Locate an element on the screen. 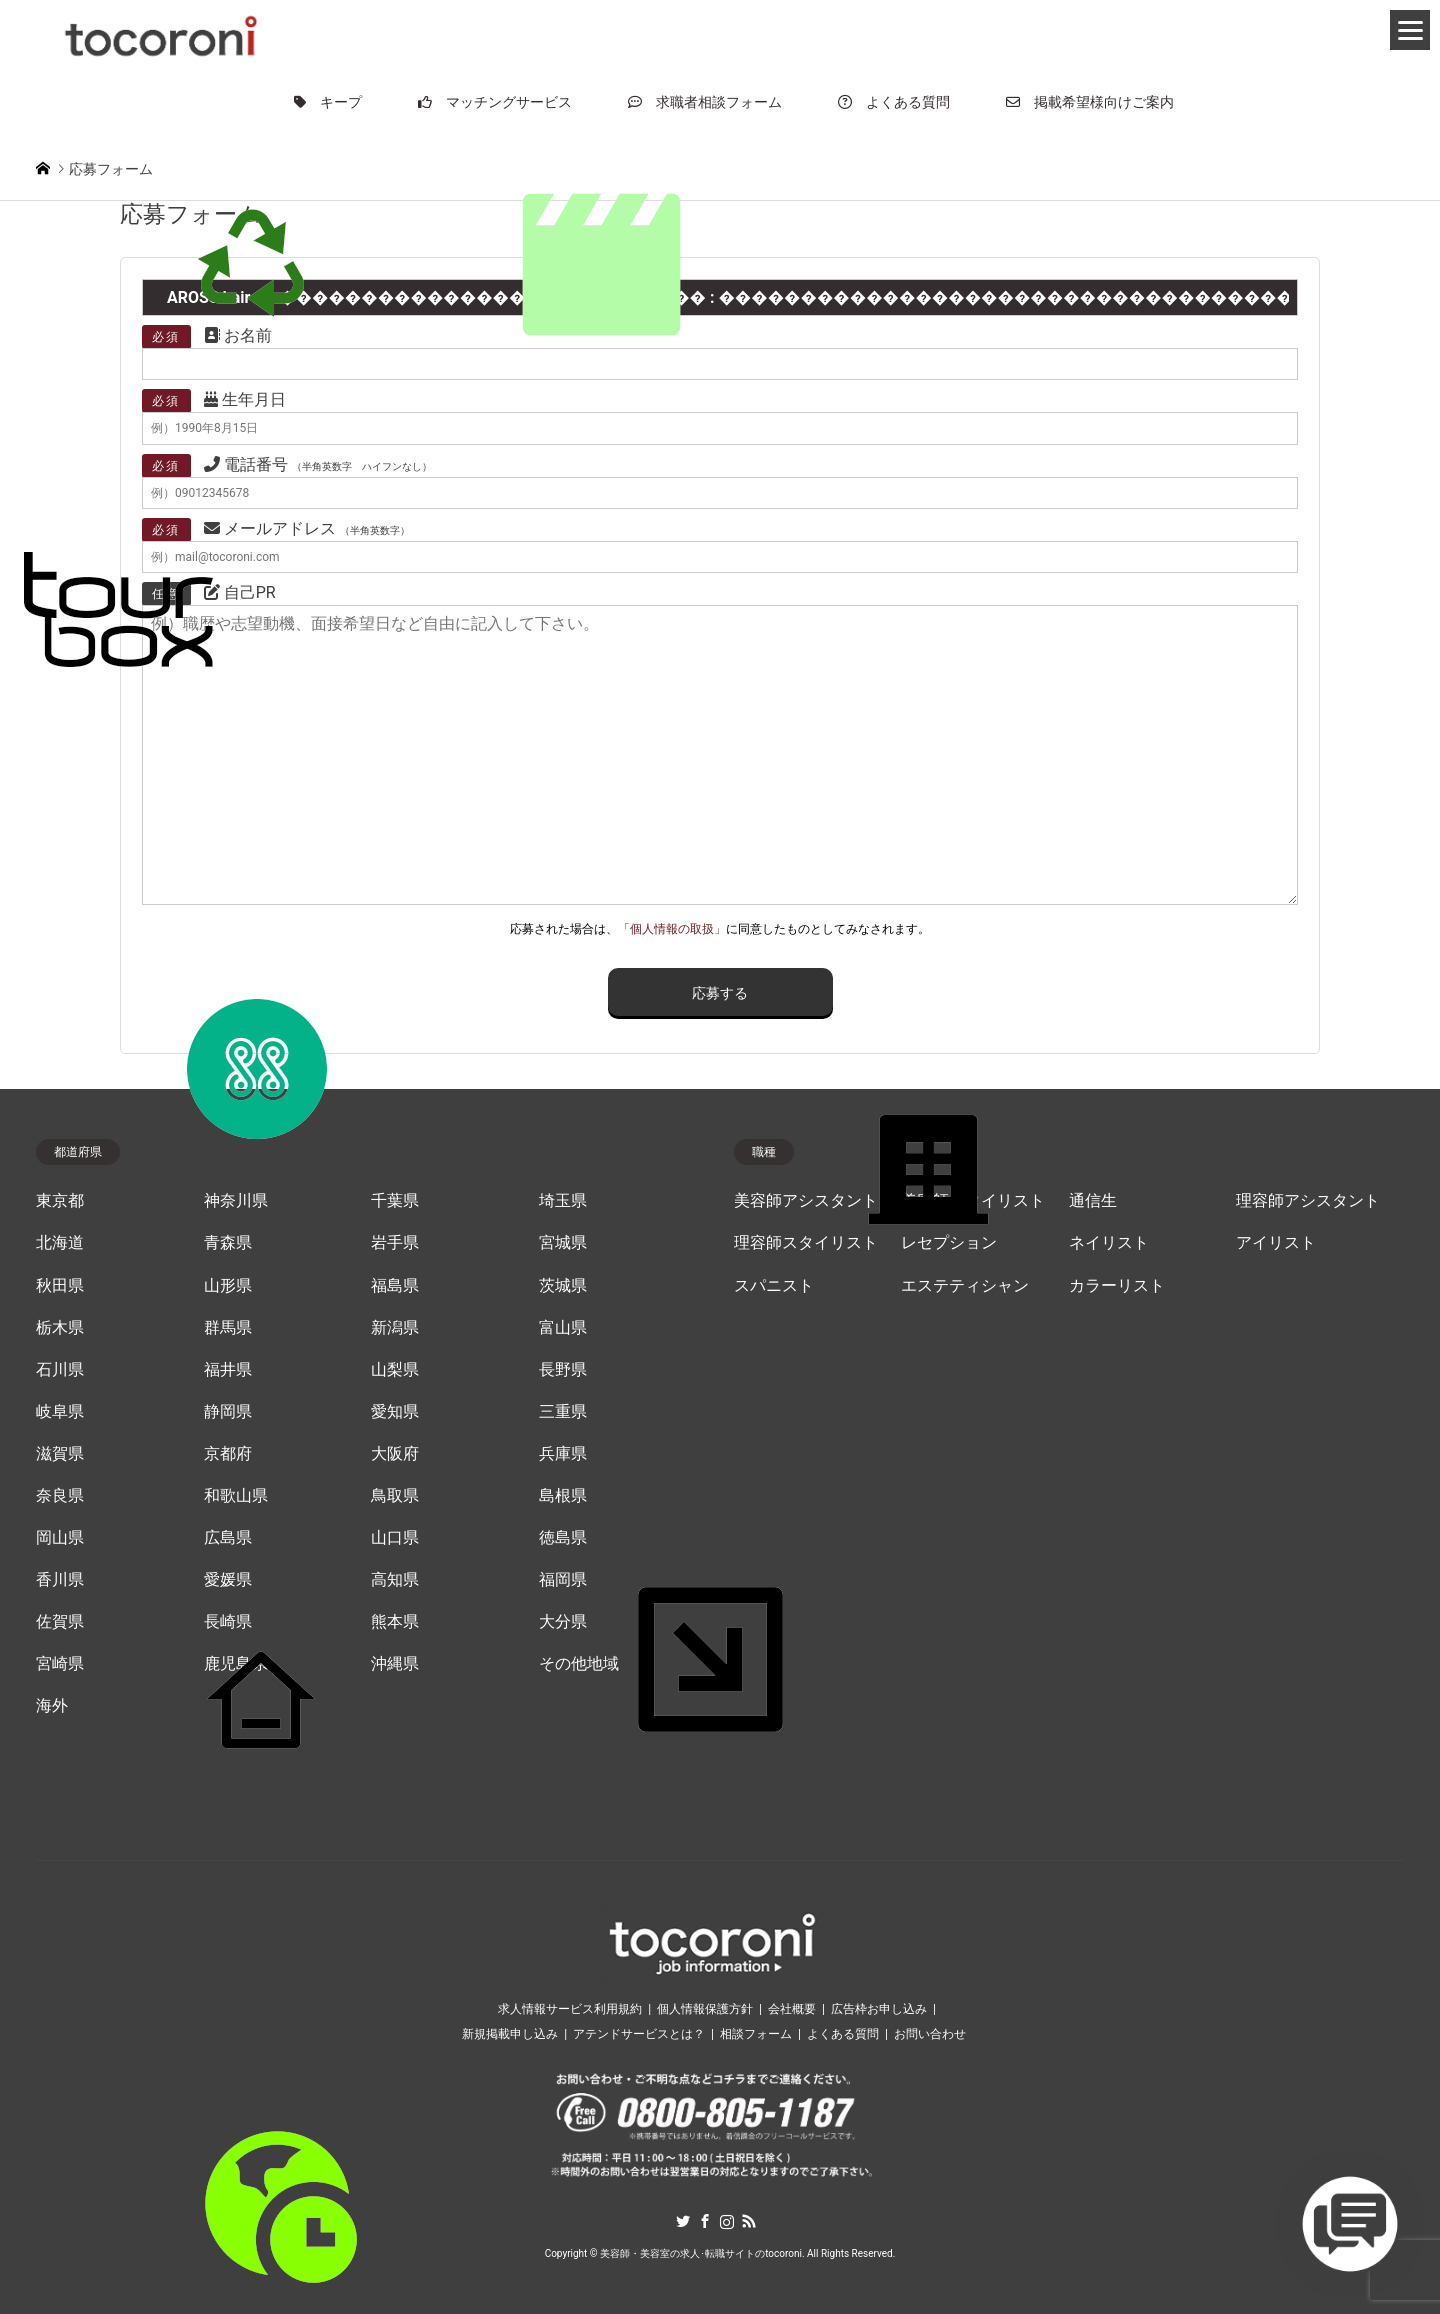 Image resolution: width=1440 pixels, height=2314 pixels. access video or movie content is located at coordinates (601, 264).